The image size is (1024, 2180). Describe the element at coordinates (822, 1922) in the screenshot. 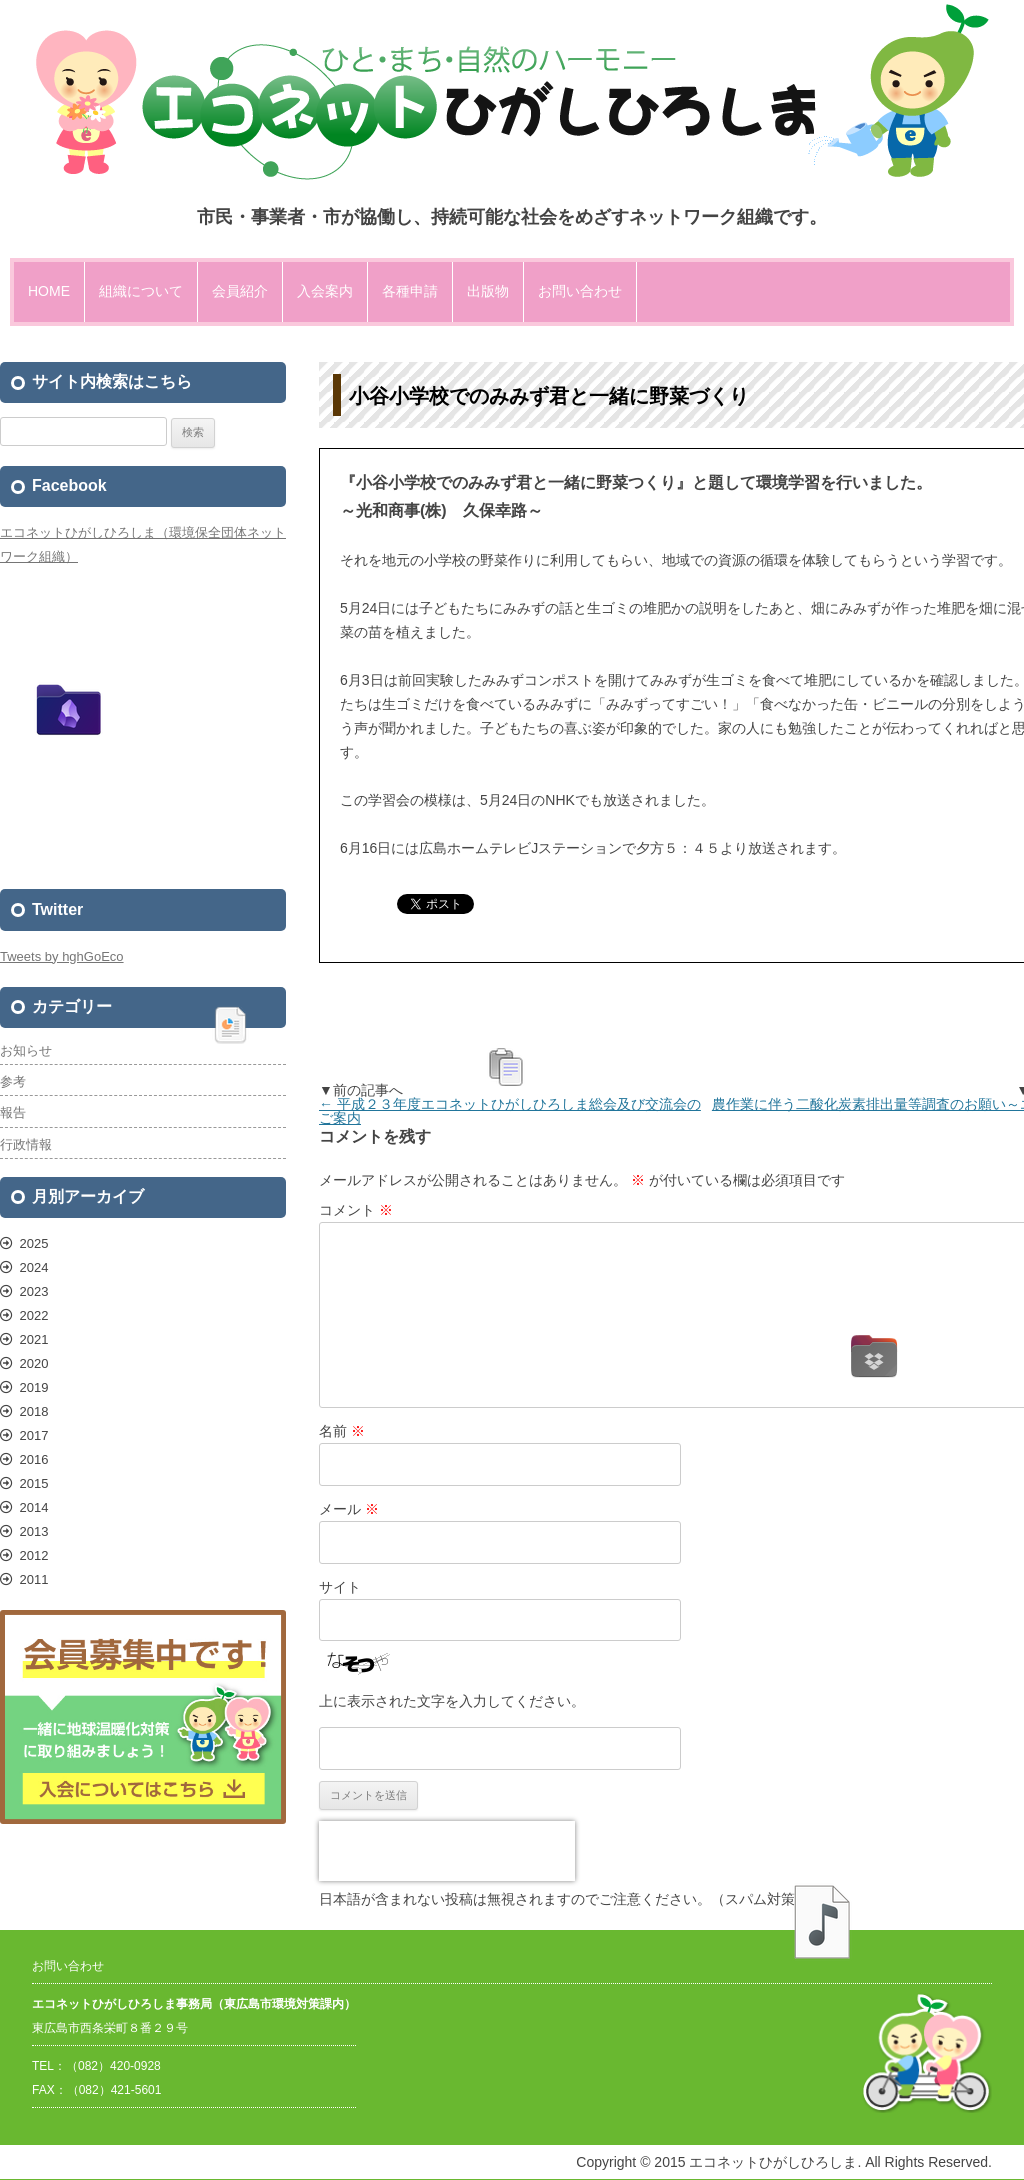

I see `open an audio file` at that location.